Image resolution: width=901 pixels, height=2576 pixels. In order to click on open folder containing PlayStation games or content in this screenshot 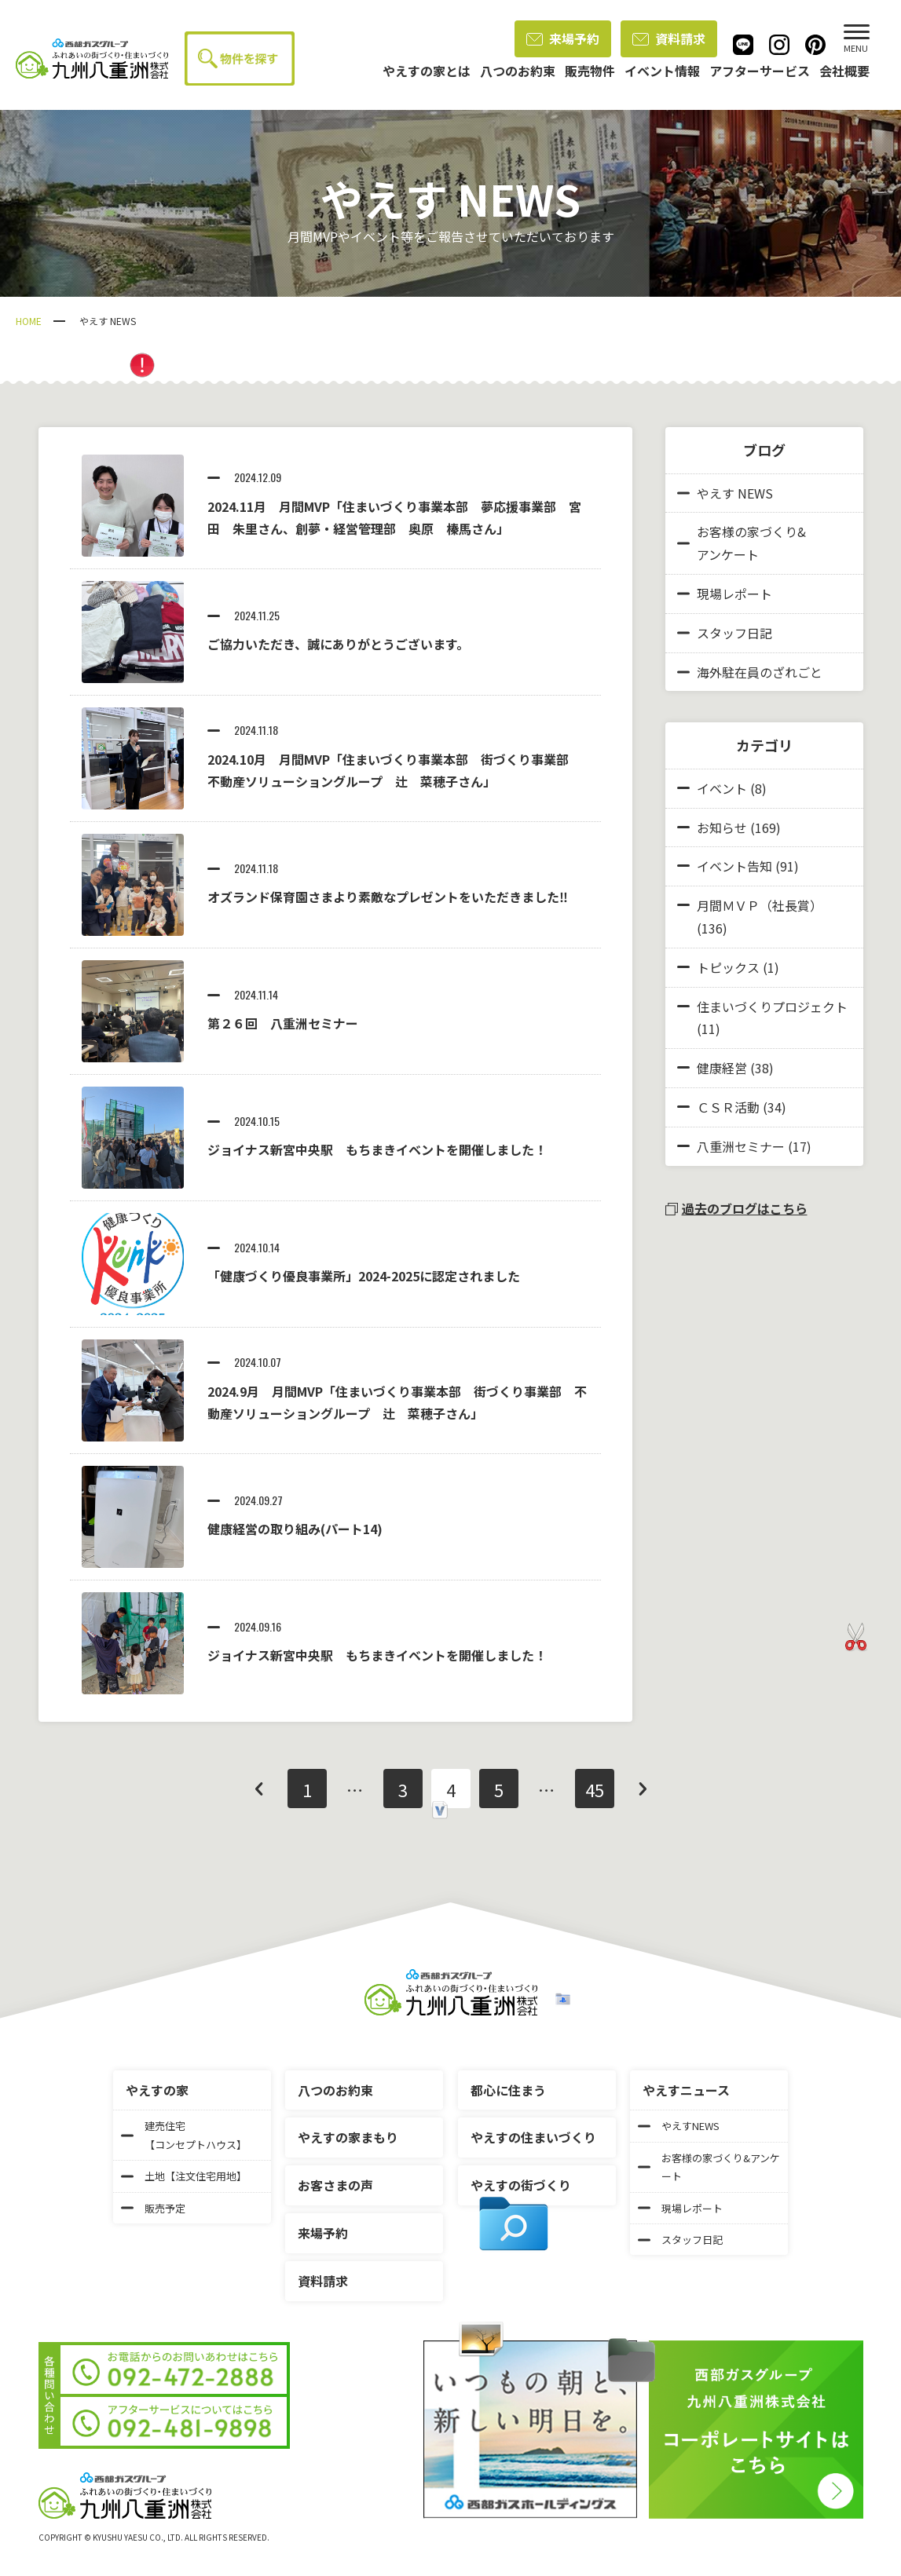, I will do `click(562, 1999)`.